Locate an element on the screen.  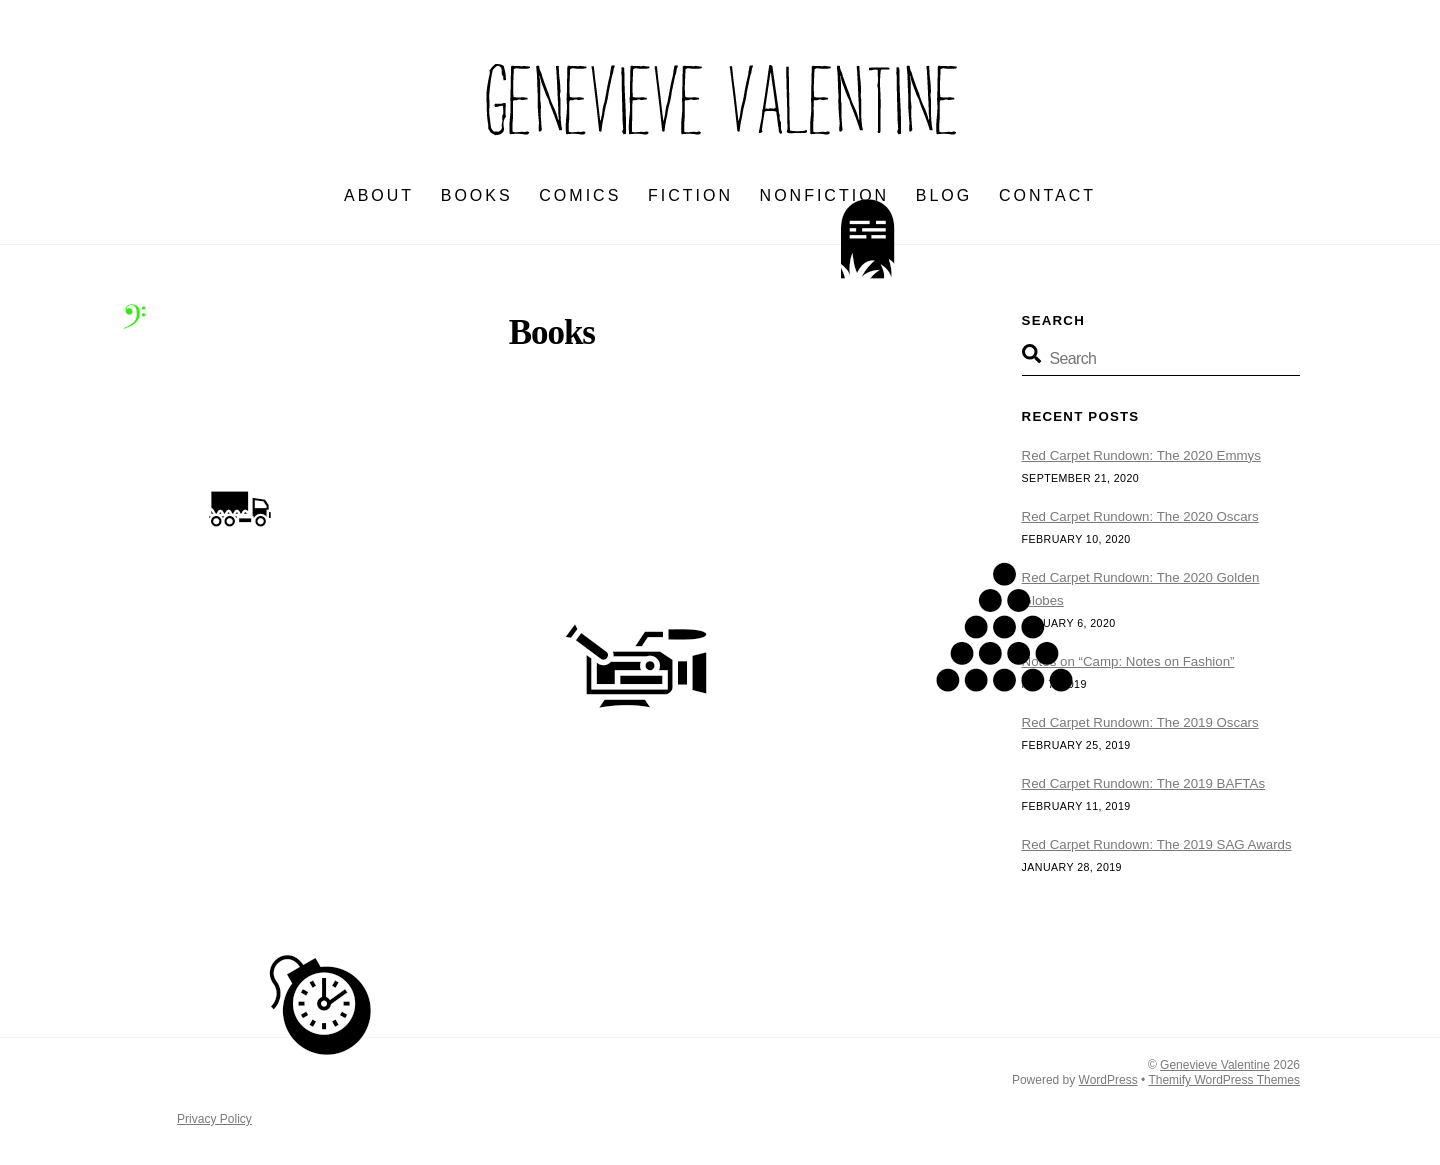
indicates bass clef or low-range musical notation is located at coordinates (134, 316).